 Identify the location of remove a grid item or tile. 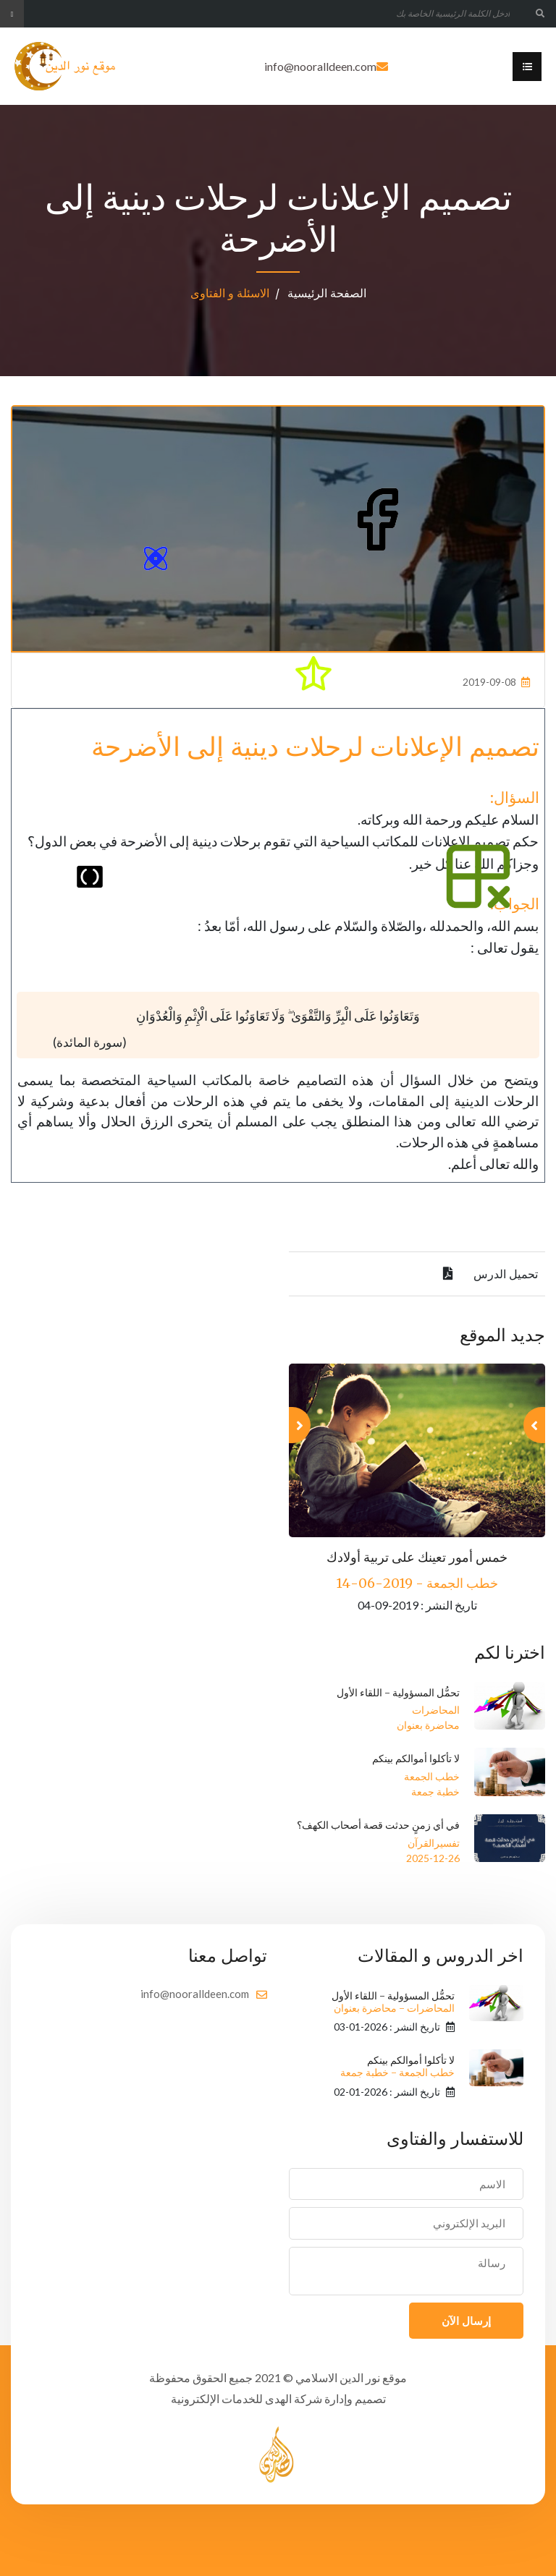
(478, 876).